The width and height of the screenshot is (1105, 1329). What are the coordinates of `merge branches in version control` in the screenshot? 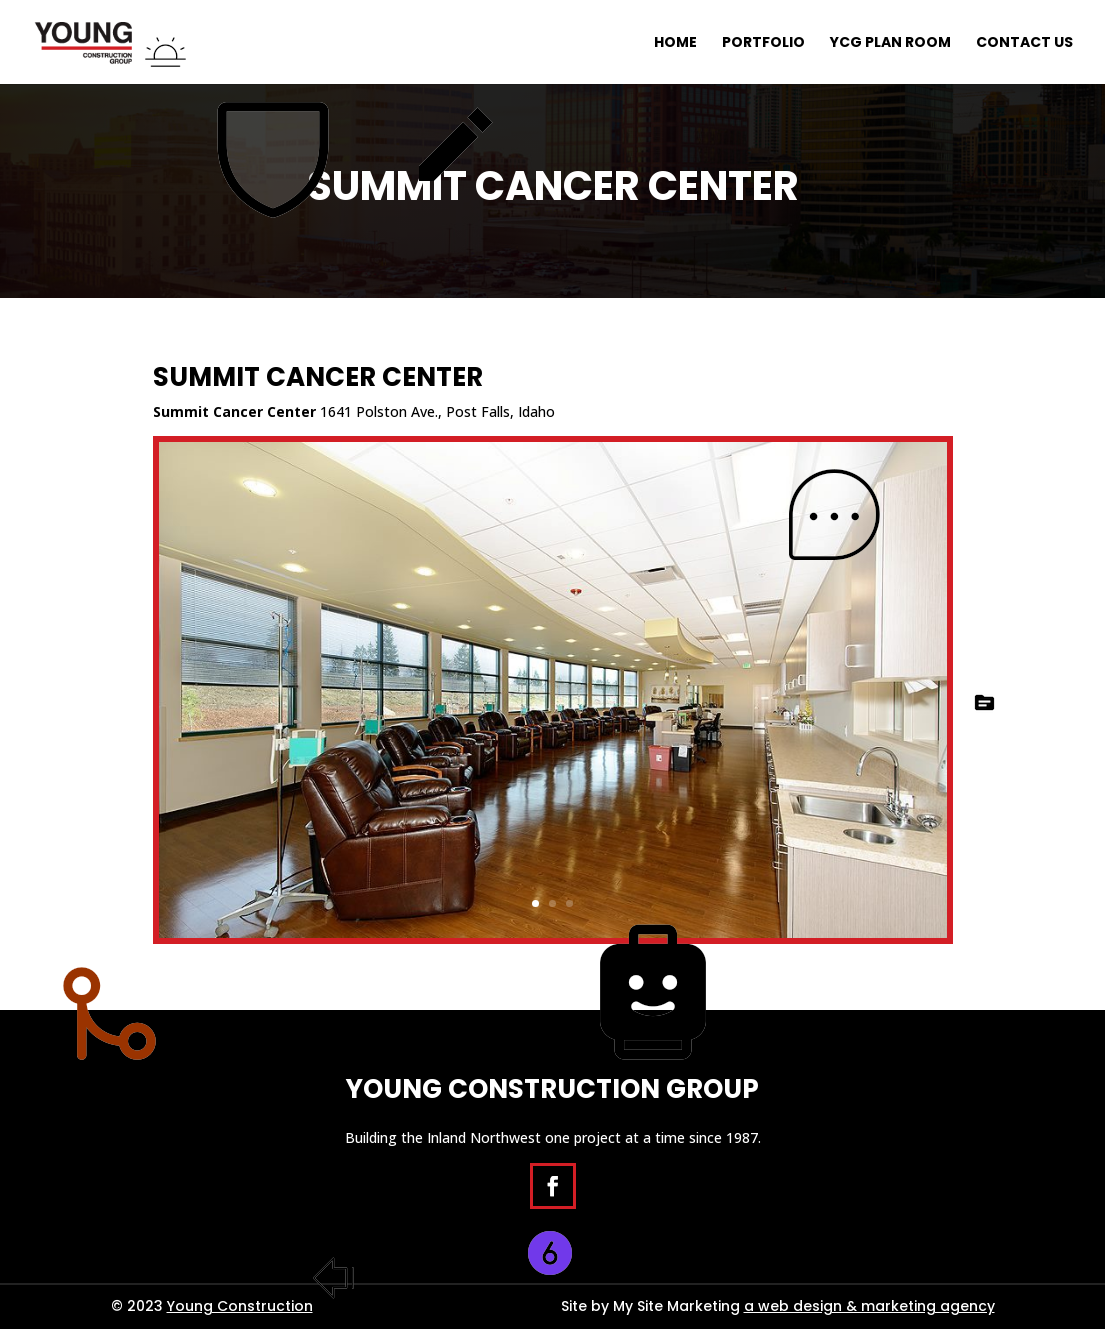 It's located at (109, 1013).